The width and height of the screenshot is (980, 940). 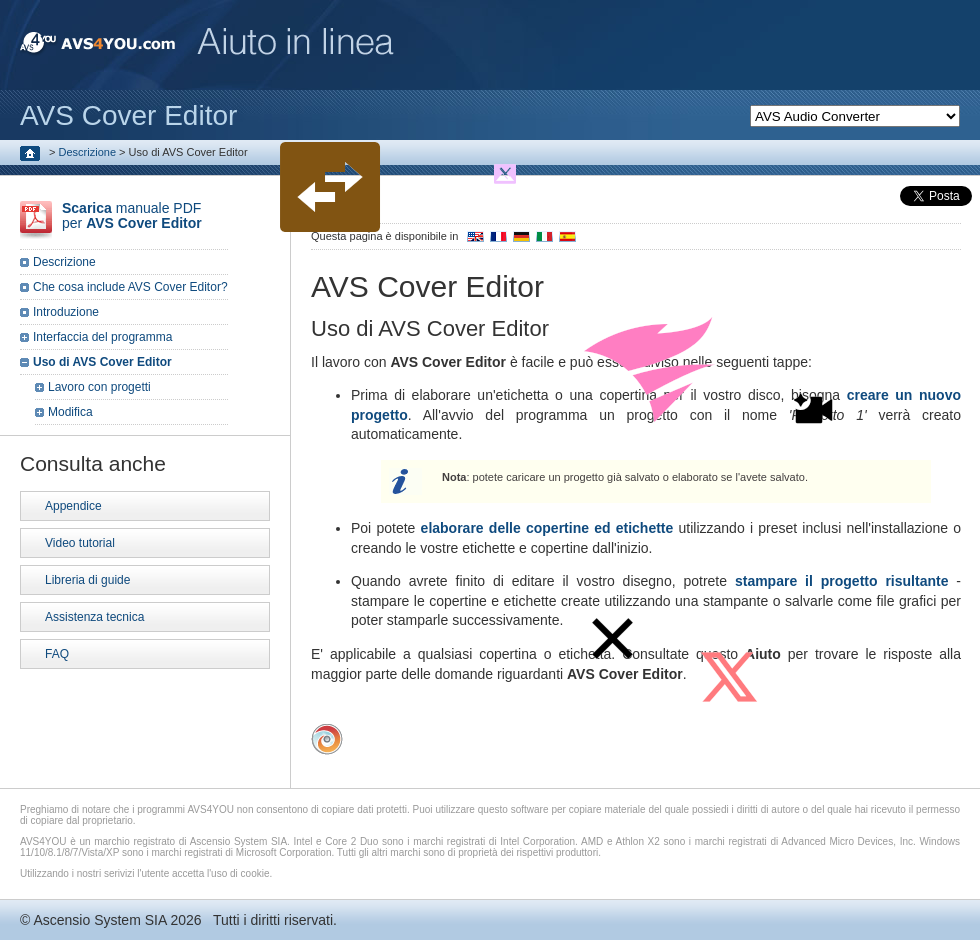 I want to click on MX Linux operating system logo, so click(x=505, y=174).